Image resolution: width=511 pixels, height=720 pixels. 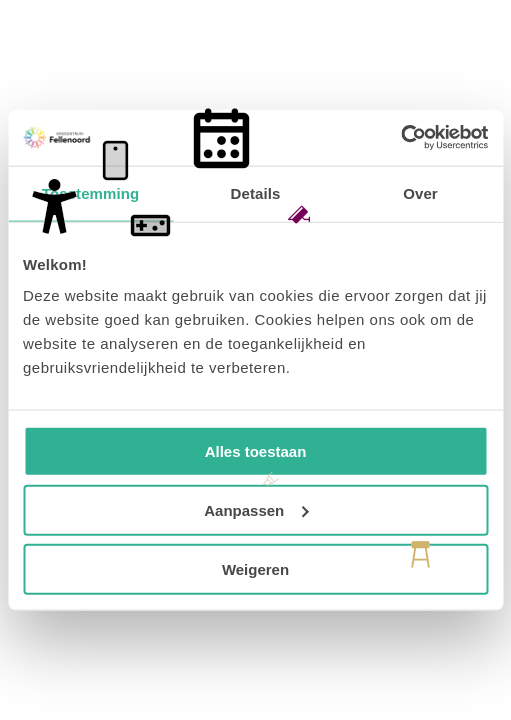 What do you see at coordinates (299, 216) in the screenshot?
I see `access security camera feed` at bounding box center [299, 216].